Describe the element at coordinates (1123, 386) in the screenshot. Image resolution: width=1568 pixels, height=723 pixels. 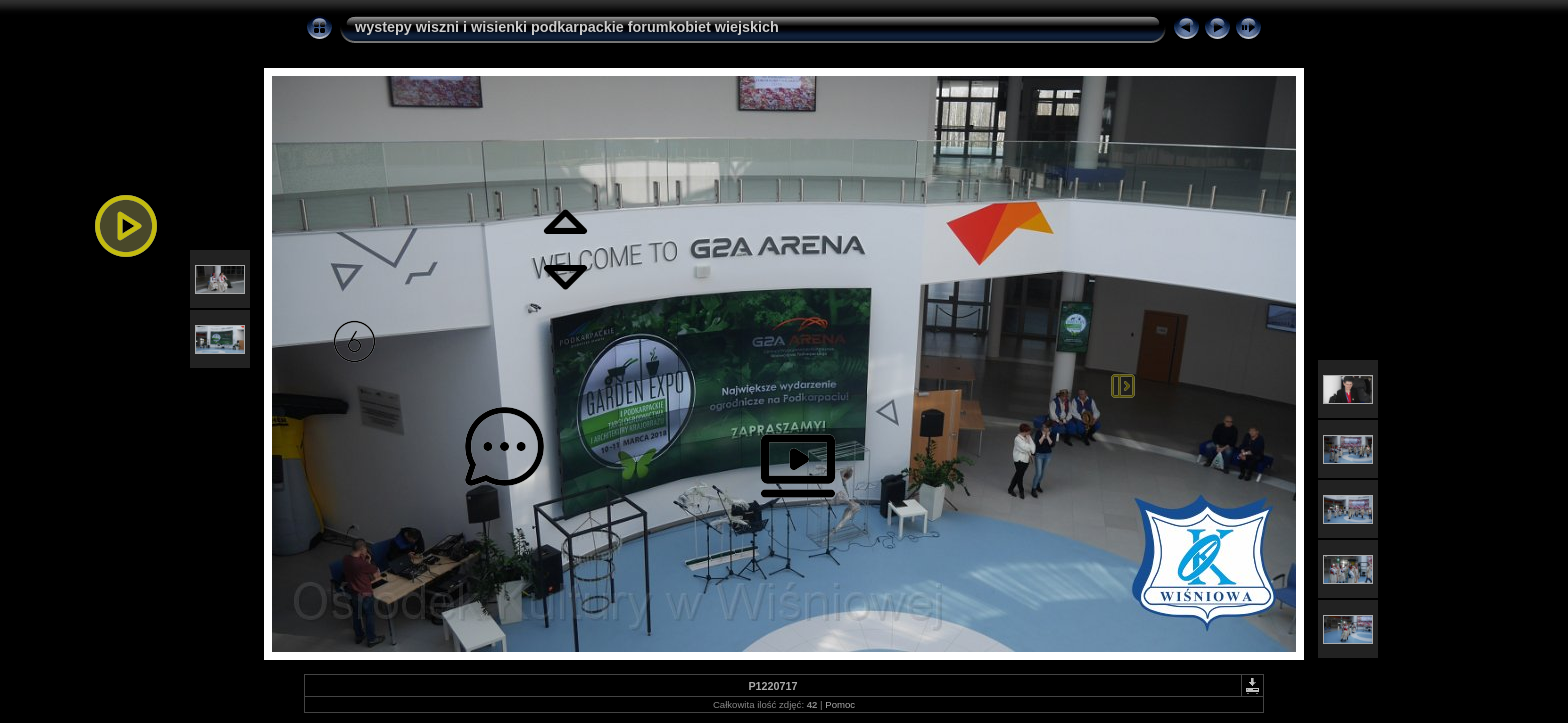
I see `expand the left sidebar panel` at that location.